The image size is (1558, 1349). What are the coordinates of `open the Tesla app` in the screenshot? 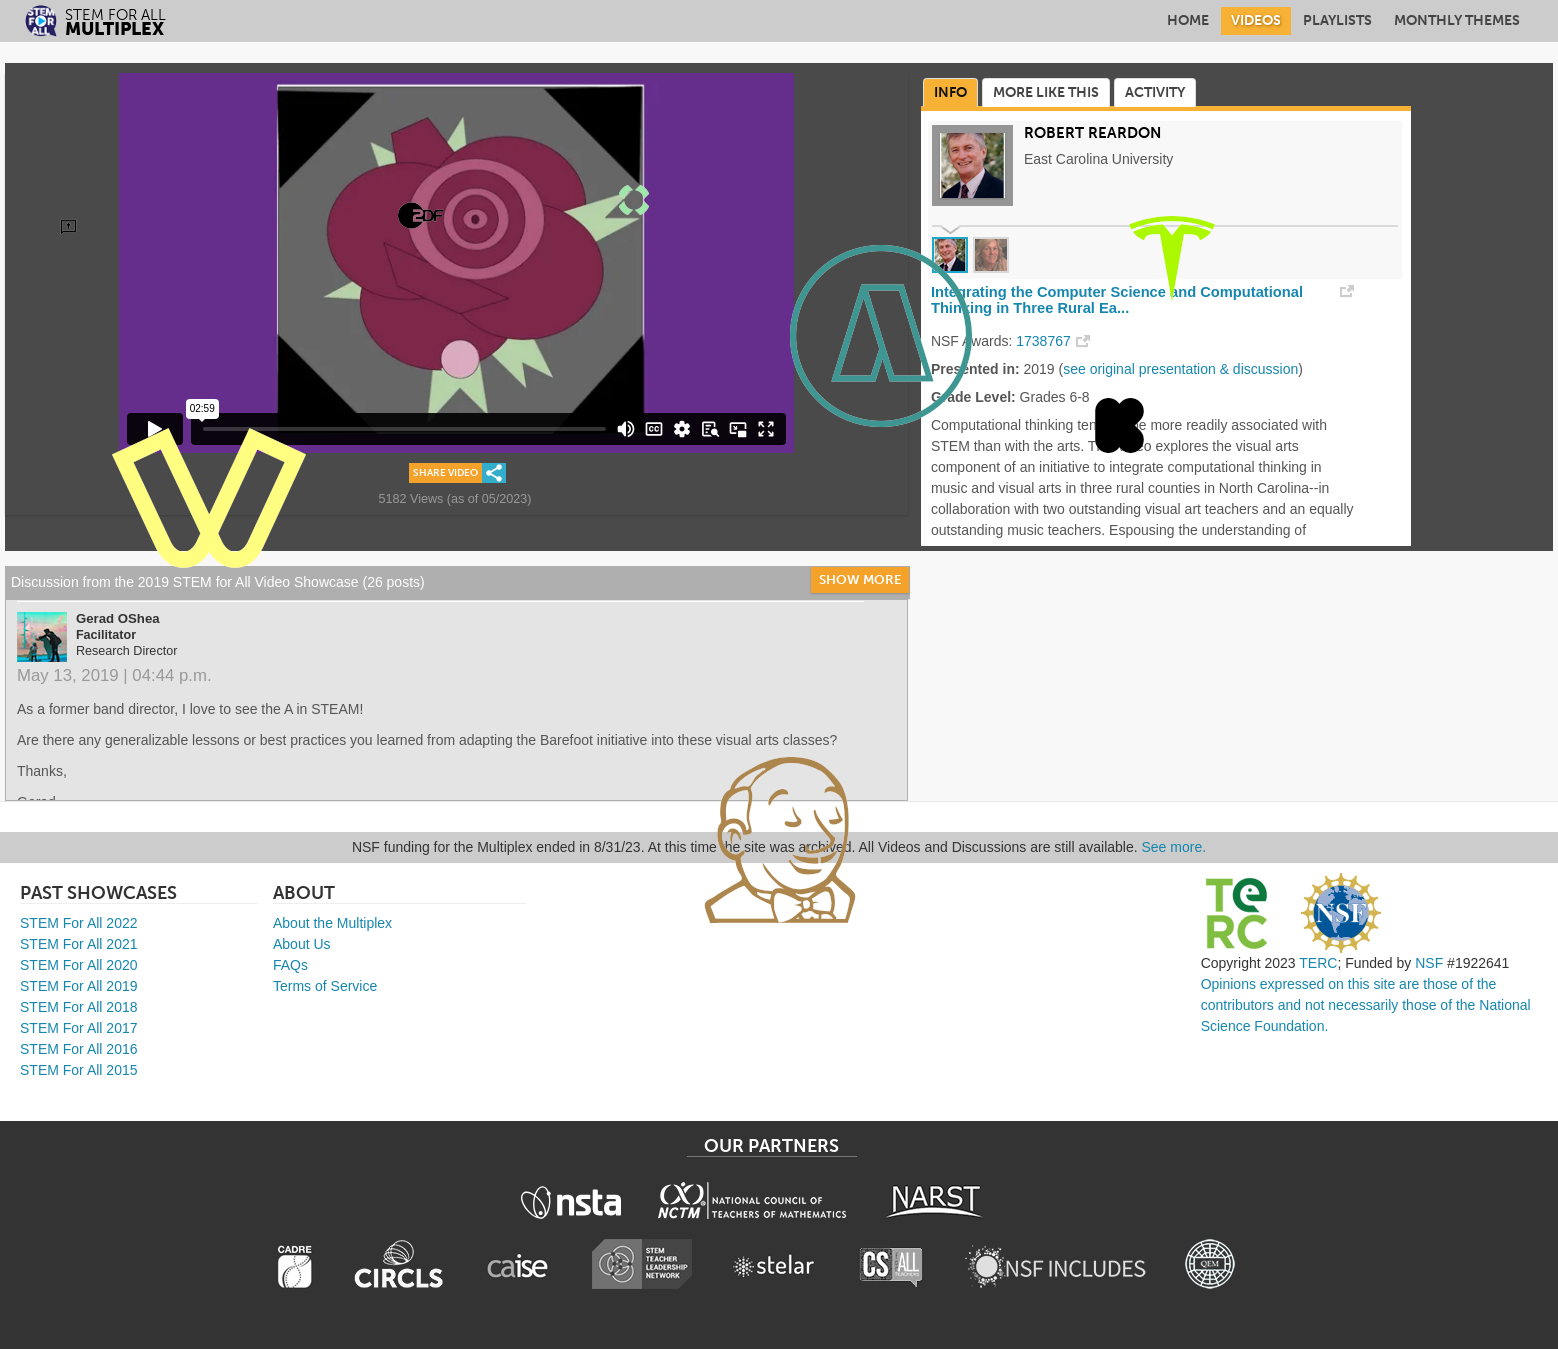 It's located at (1172, 259).